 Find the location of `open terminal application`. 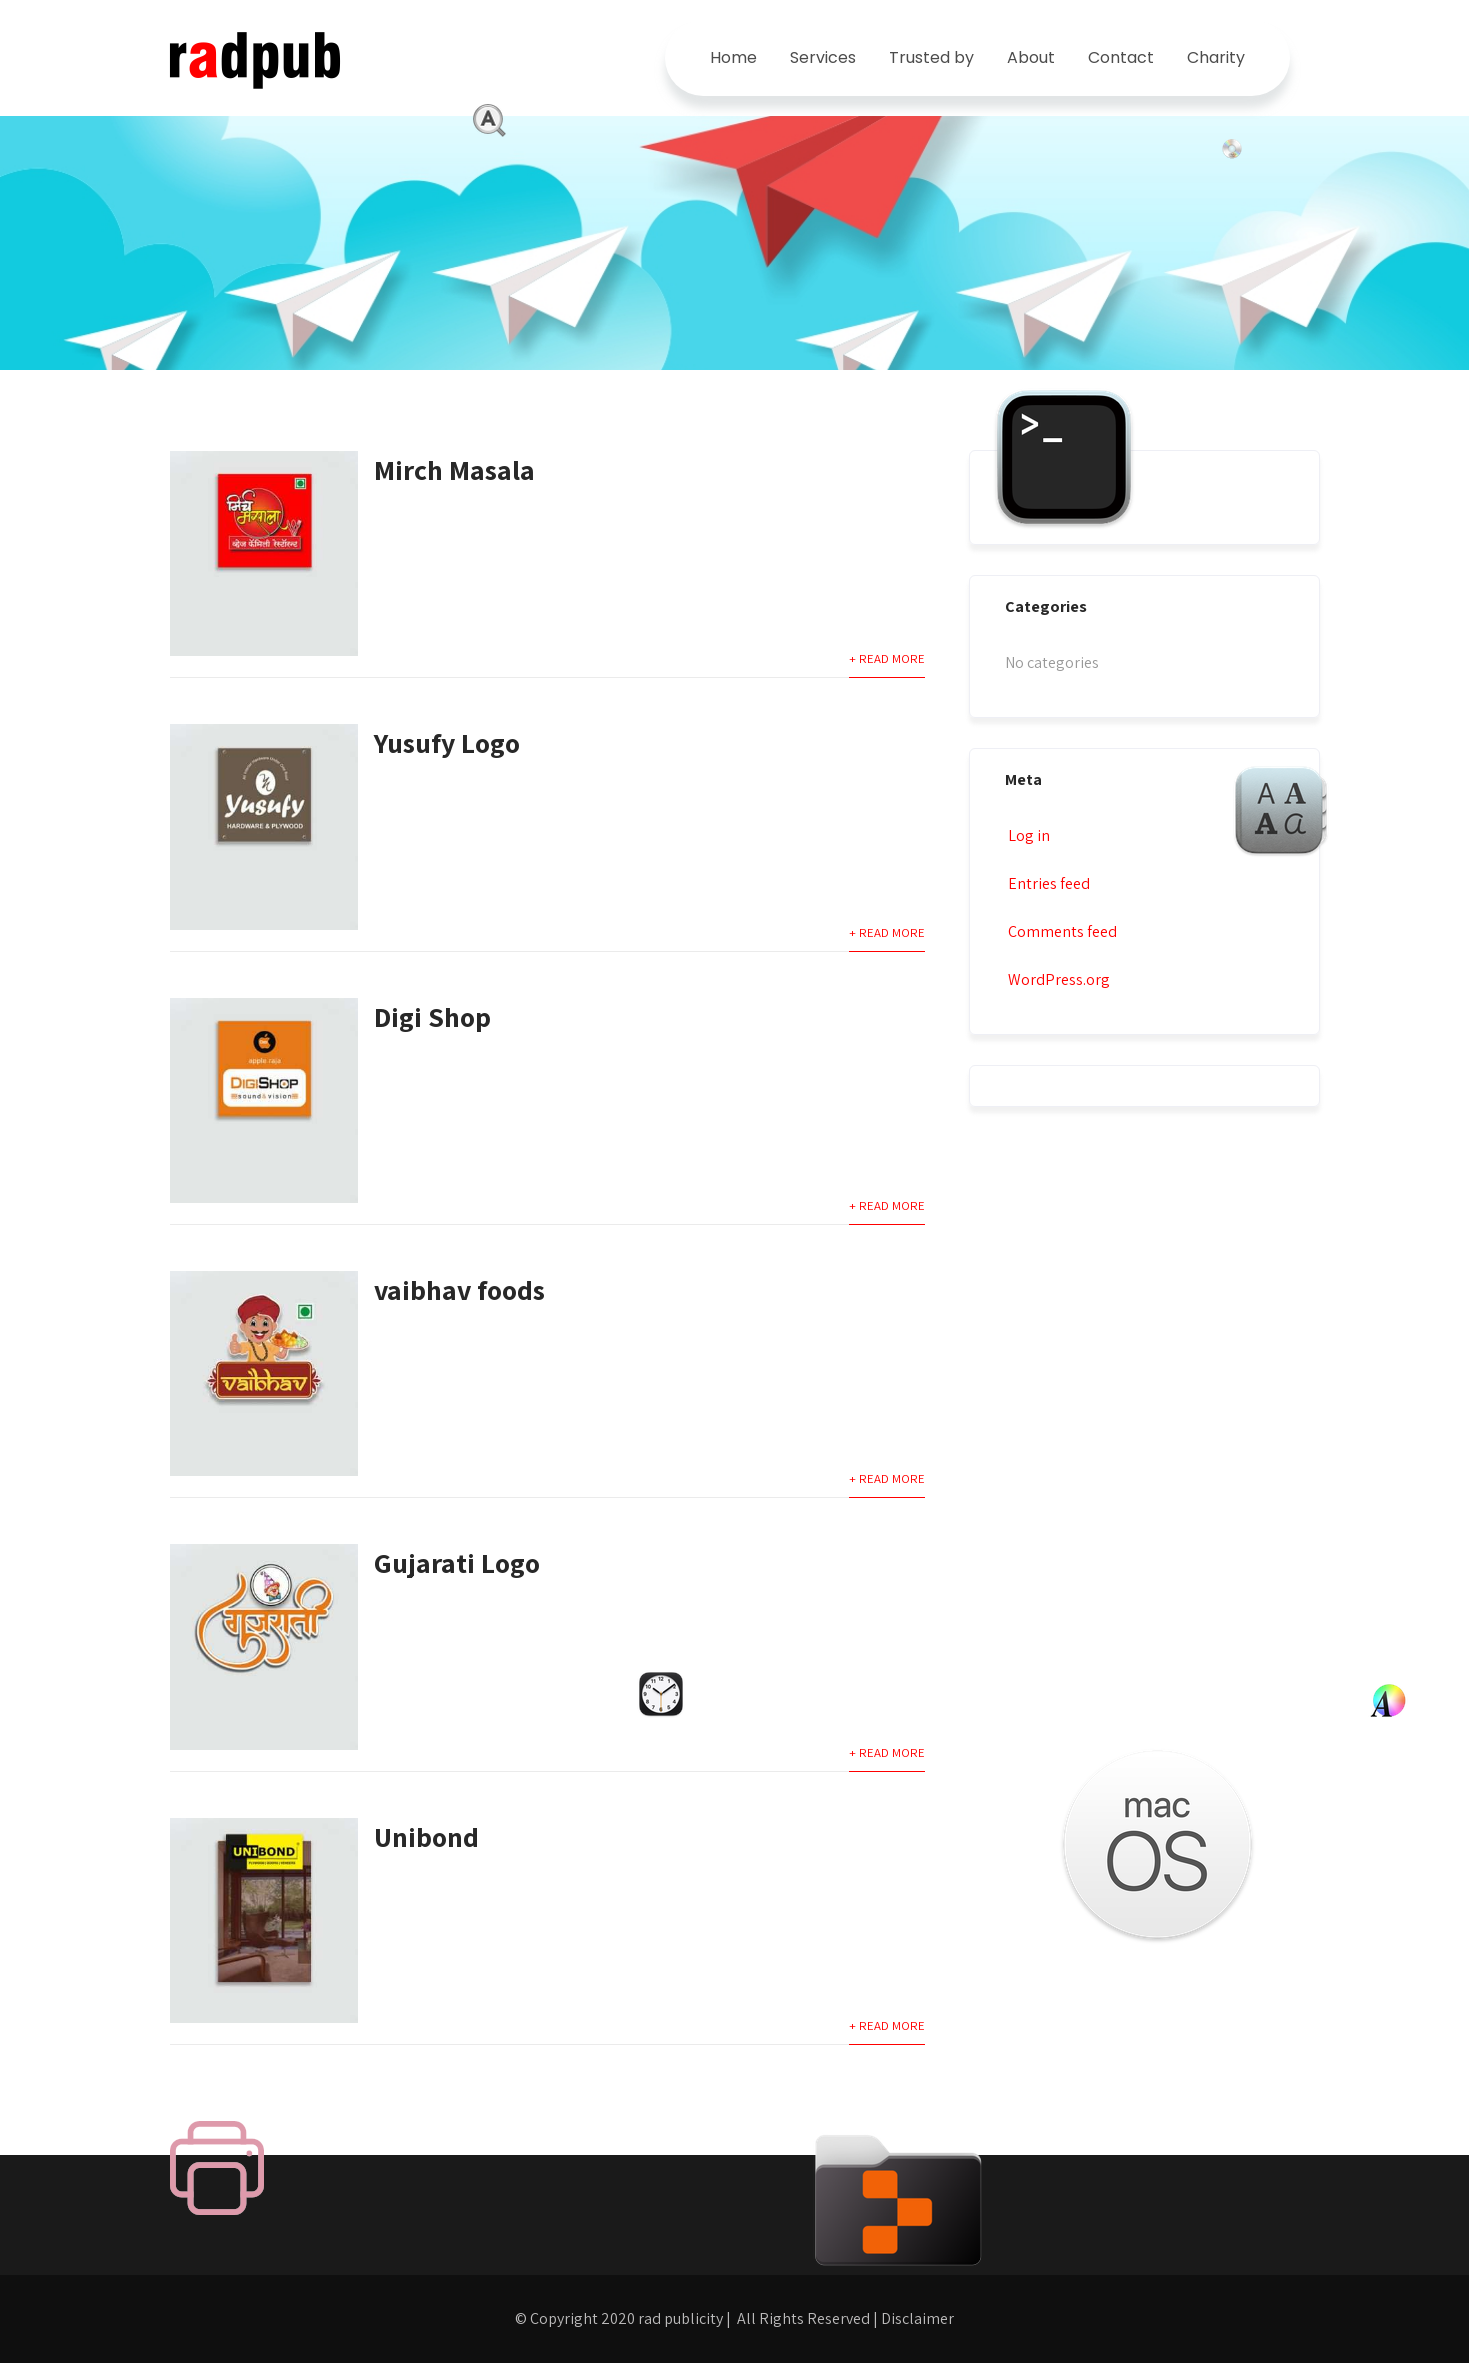

open terminal application is located at coordinates (1064, 457).